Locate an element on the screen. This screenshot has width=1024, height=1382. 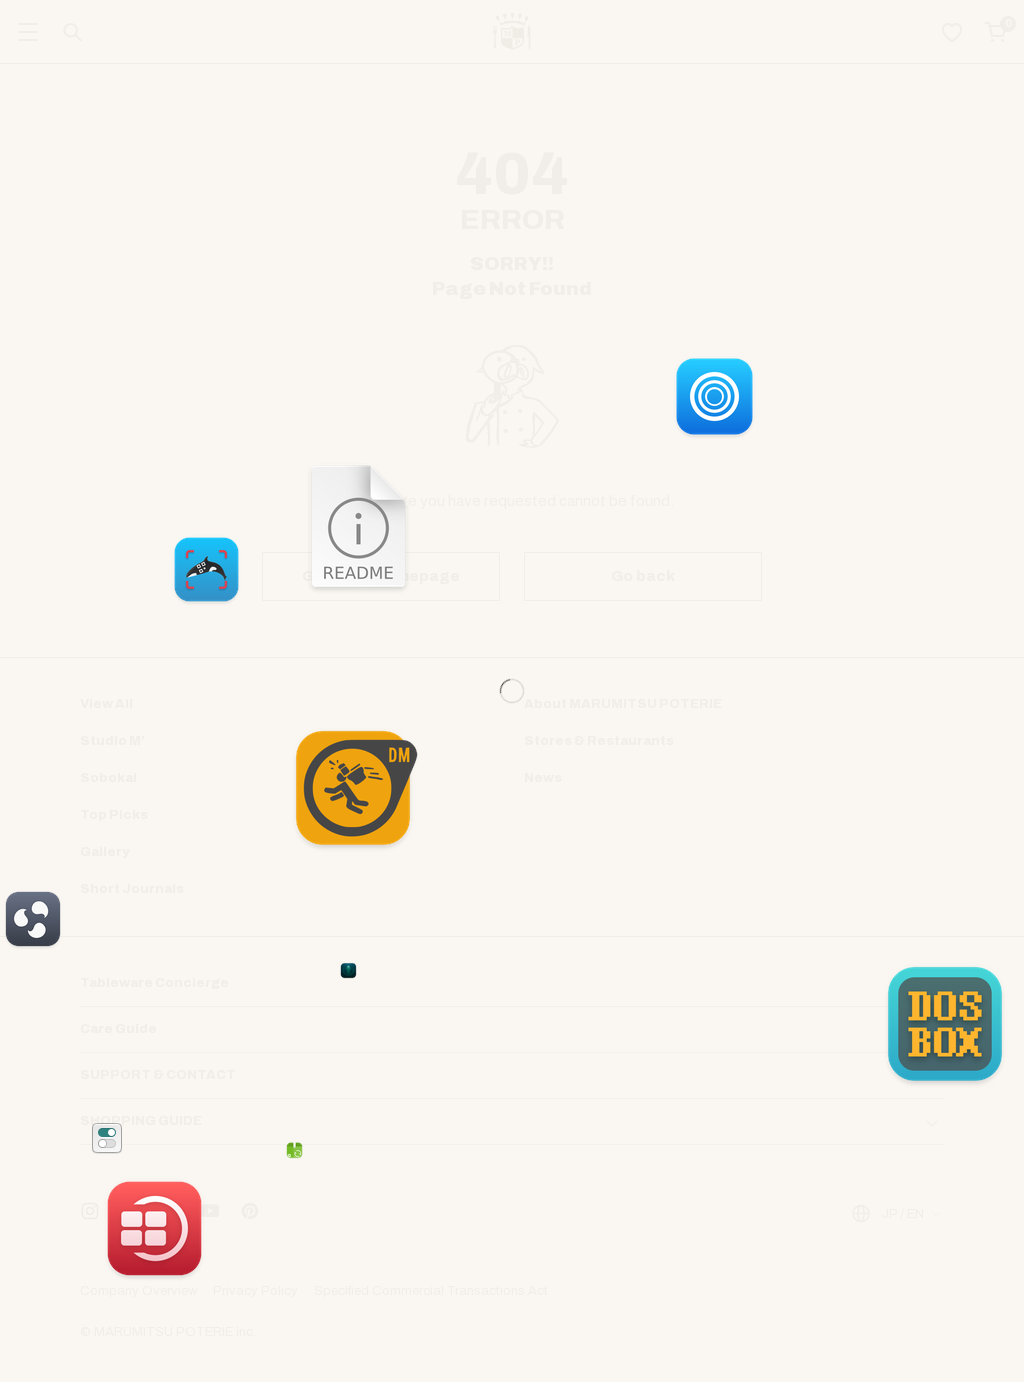
open budgie desktop window previews app is located at coordinates (154, 1228).